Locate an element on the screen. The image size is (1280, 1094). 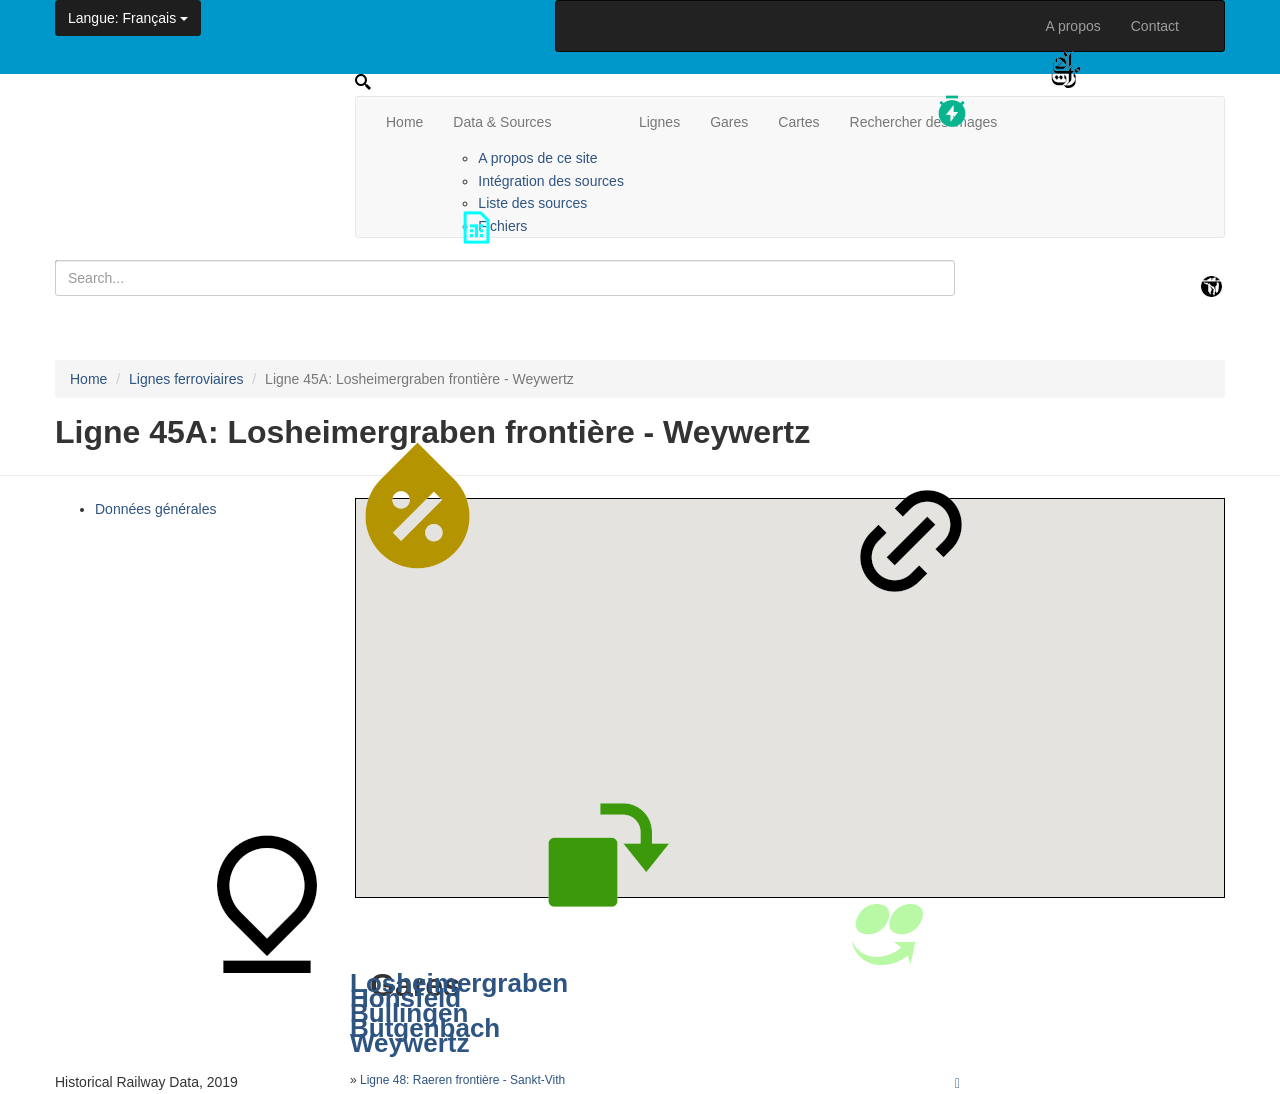
insert or add a hyperlink is located at coordinates (911, 541).